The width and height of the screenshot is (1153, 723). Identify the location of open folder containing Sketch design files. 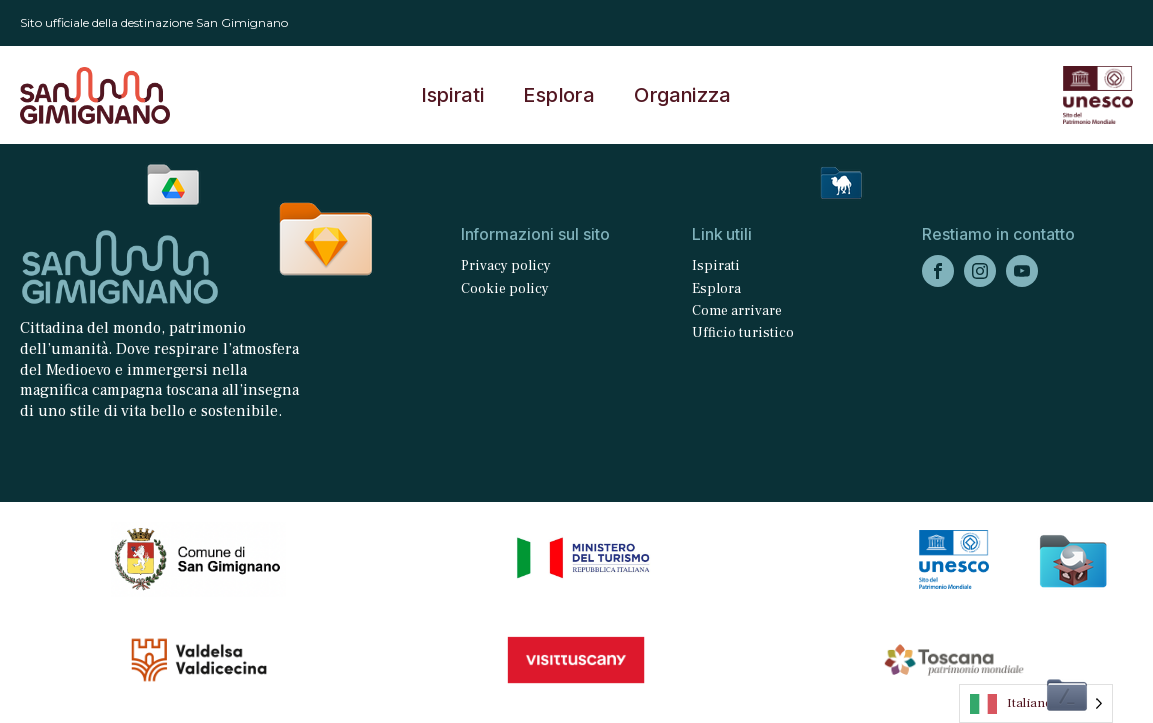
(325, 241).